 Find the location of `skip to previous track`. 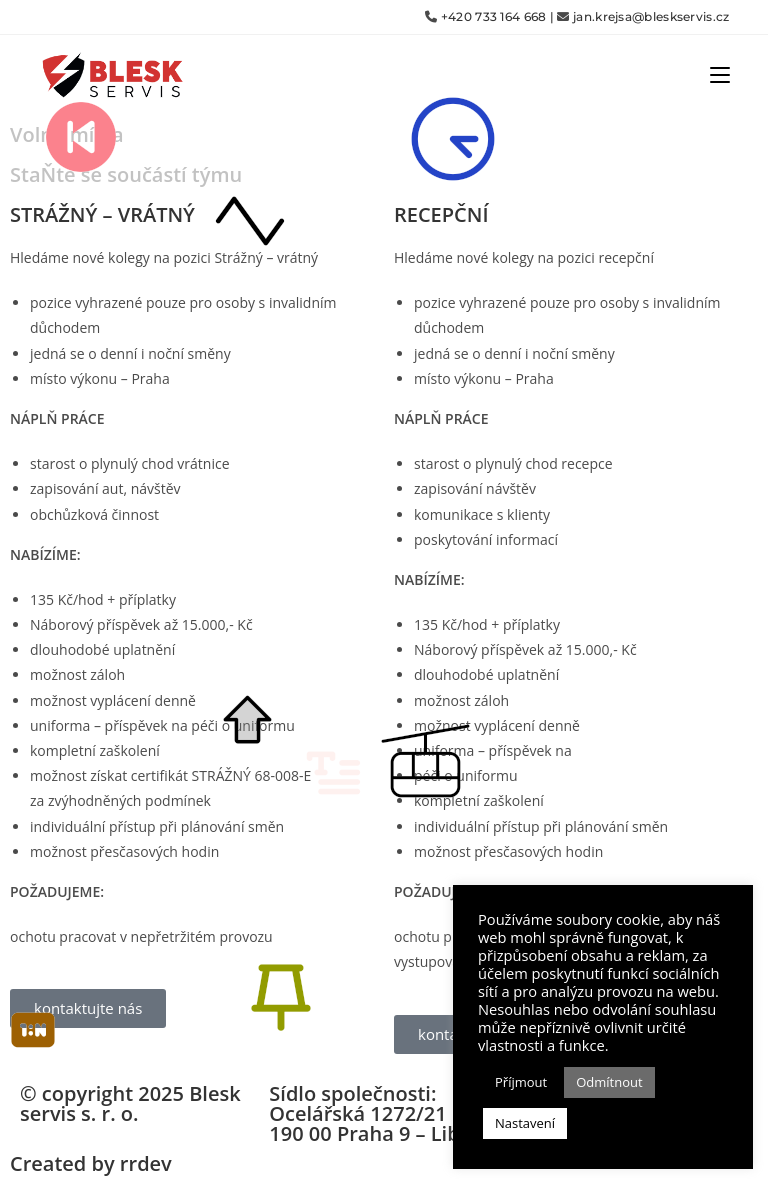

skip to previous track is located at coordinates (81, 137).